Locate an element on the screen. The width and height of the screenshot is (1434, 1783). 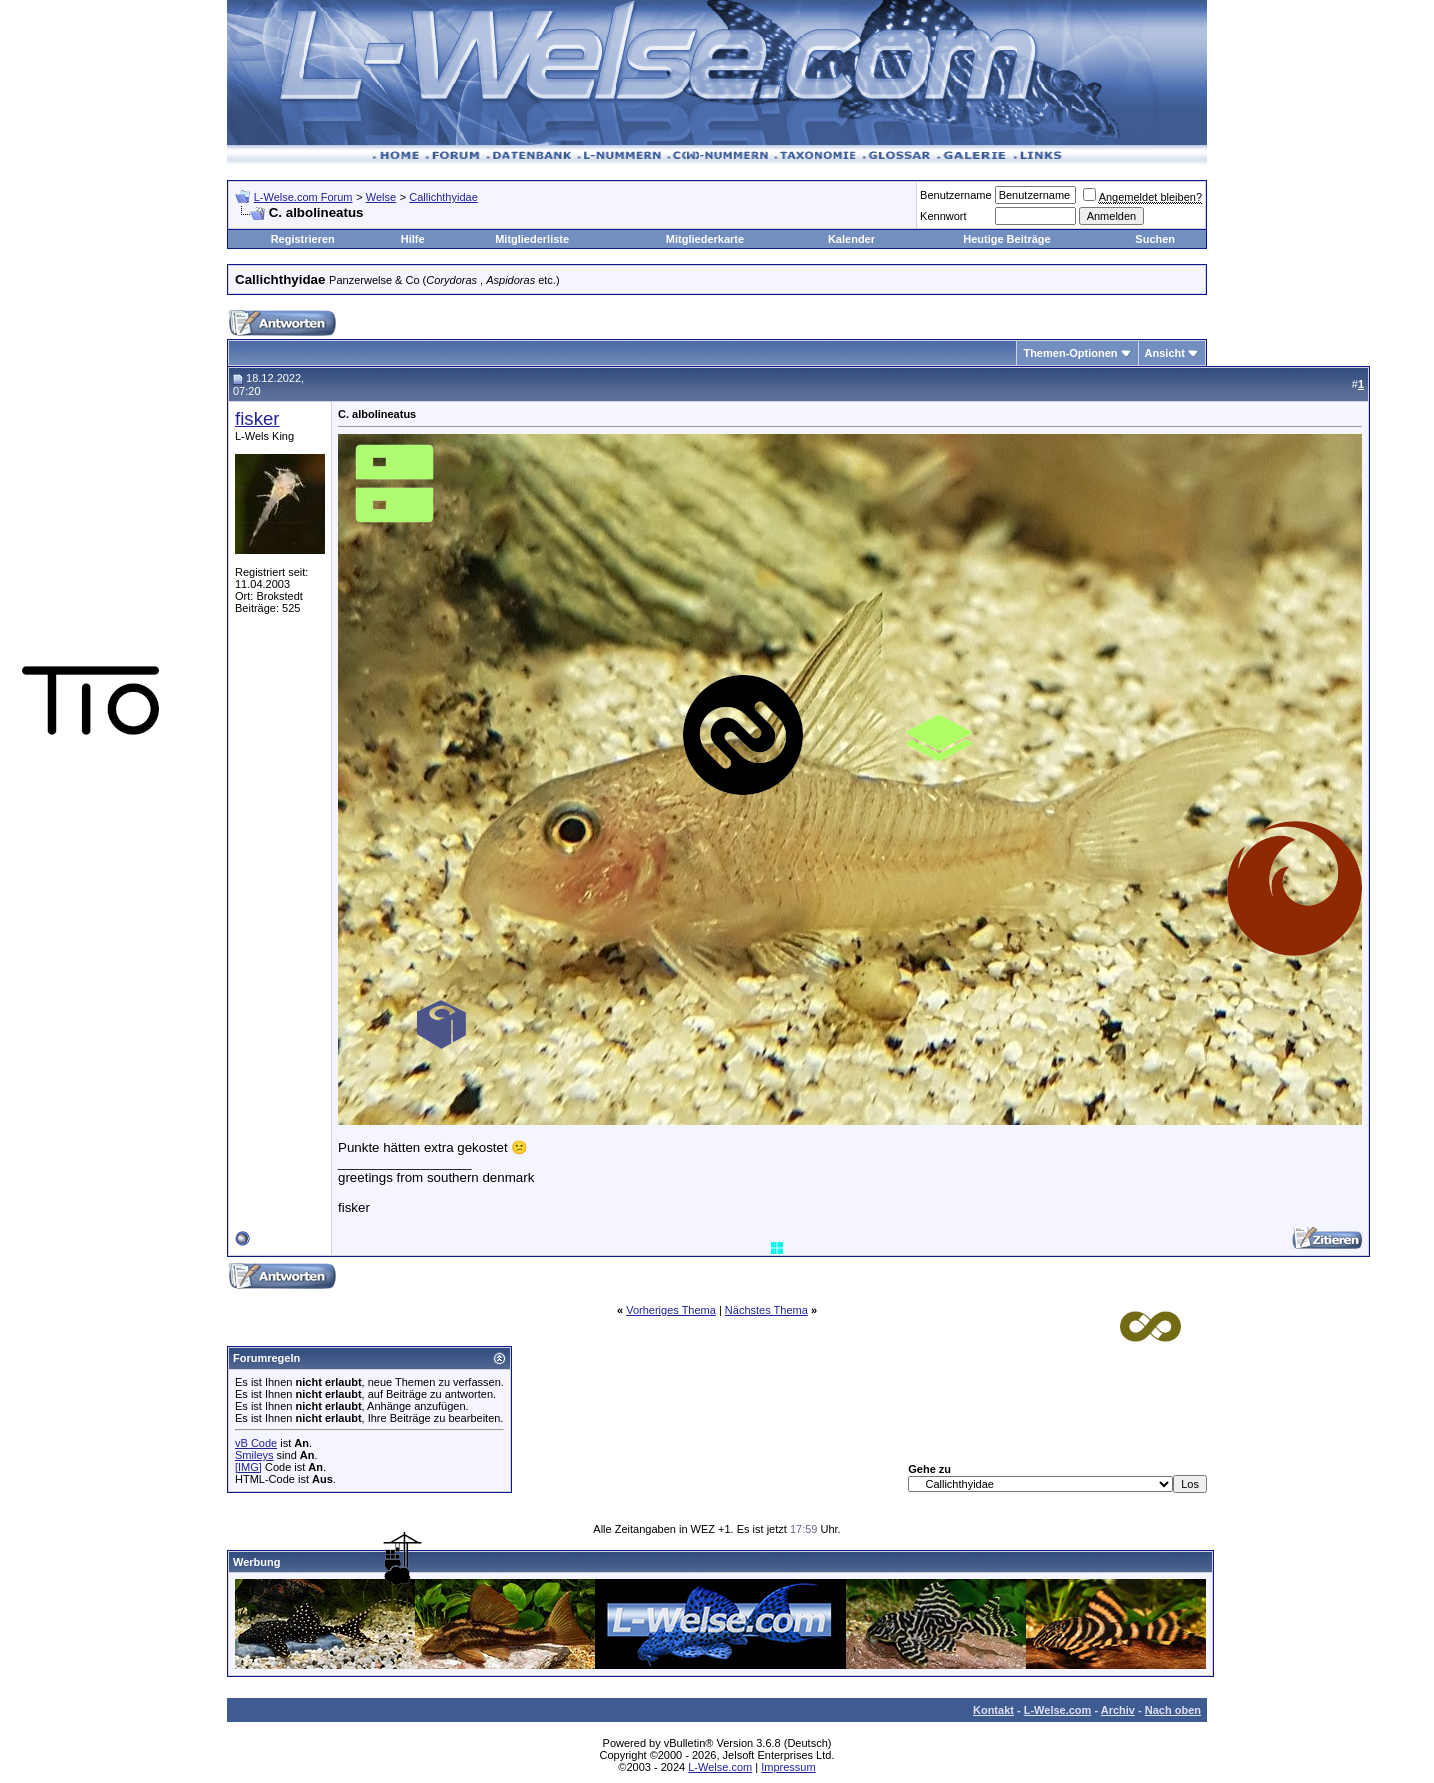
open portainer container management dashboard is located at coordinates (402, 1558).